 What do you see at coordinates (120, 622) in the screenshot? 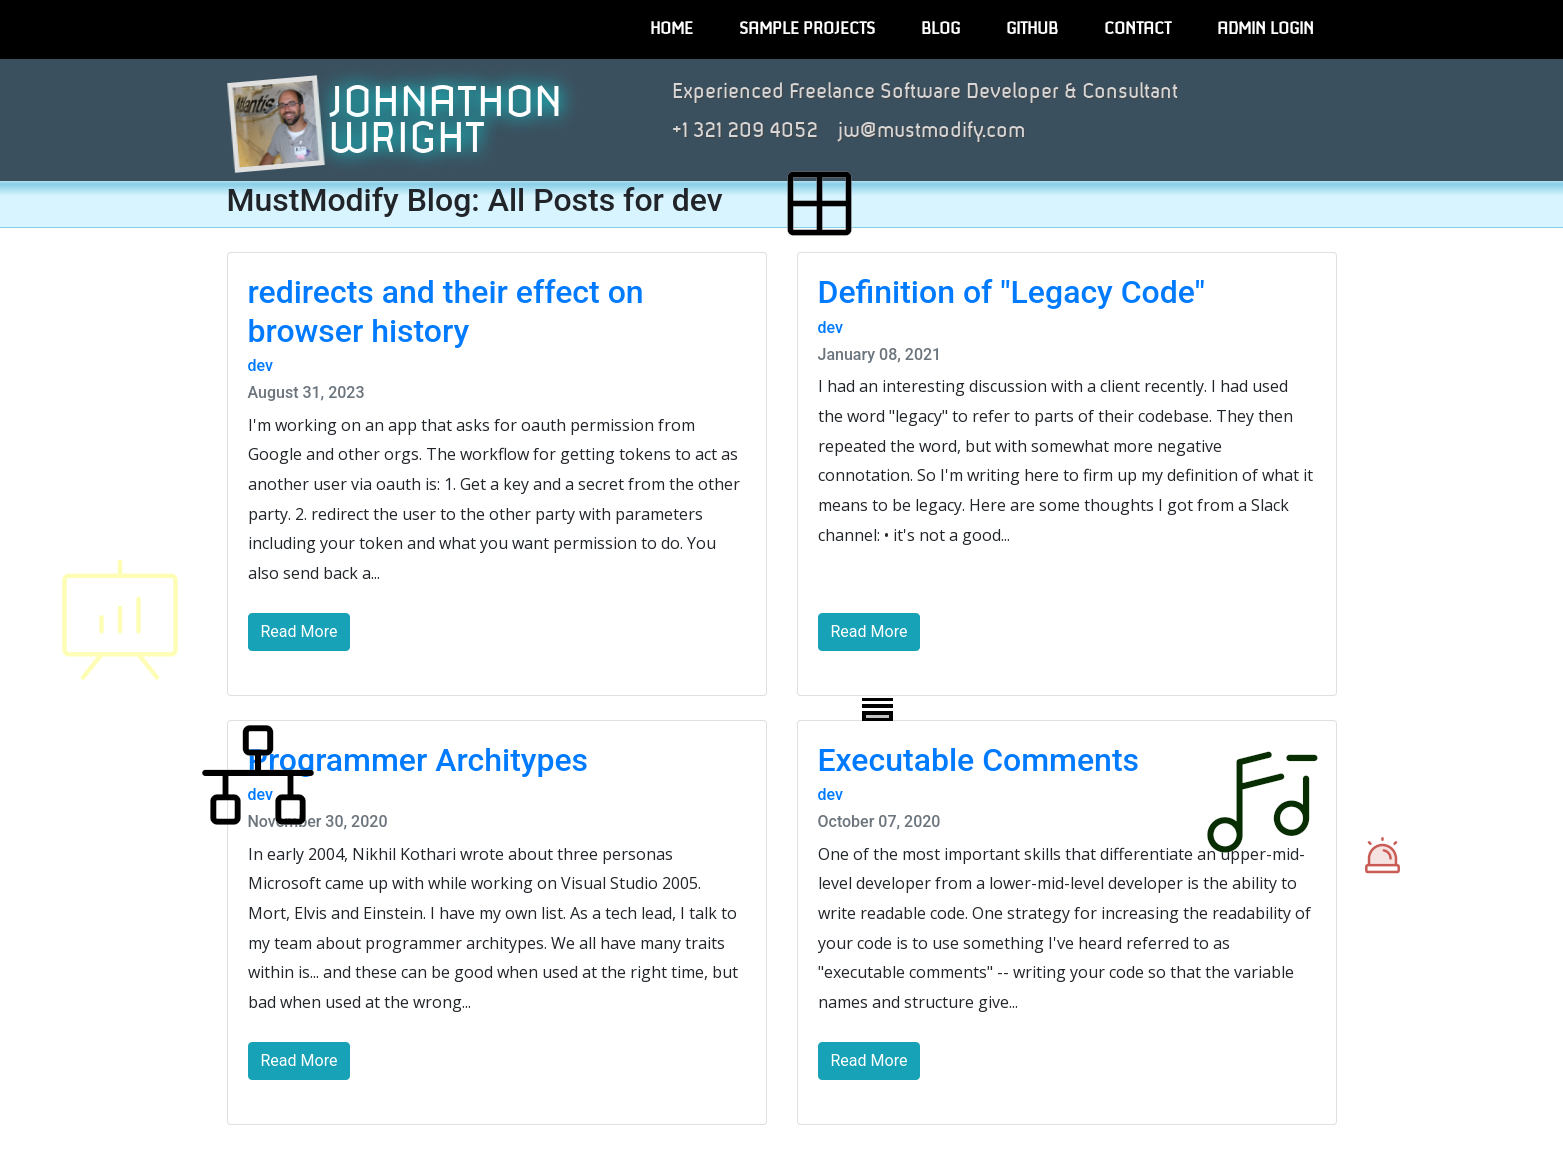
I see `view presentation with chart data` at bounding box center [120, 622].